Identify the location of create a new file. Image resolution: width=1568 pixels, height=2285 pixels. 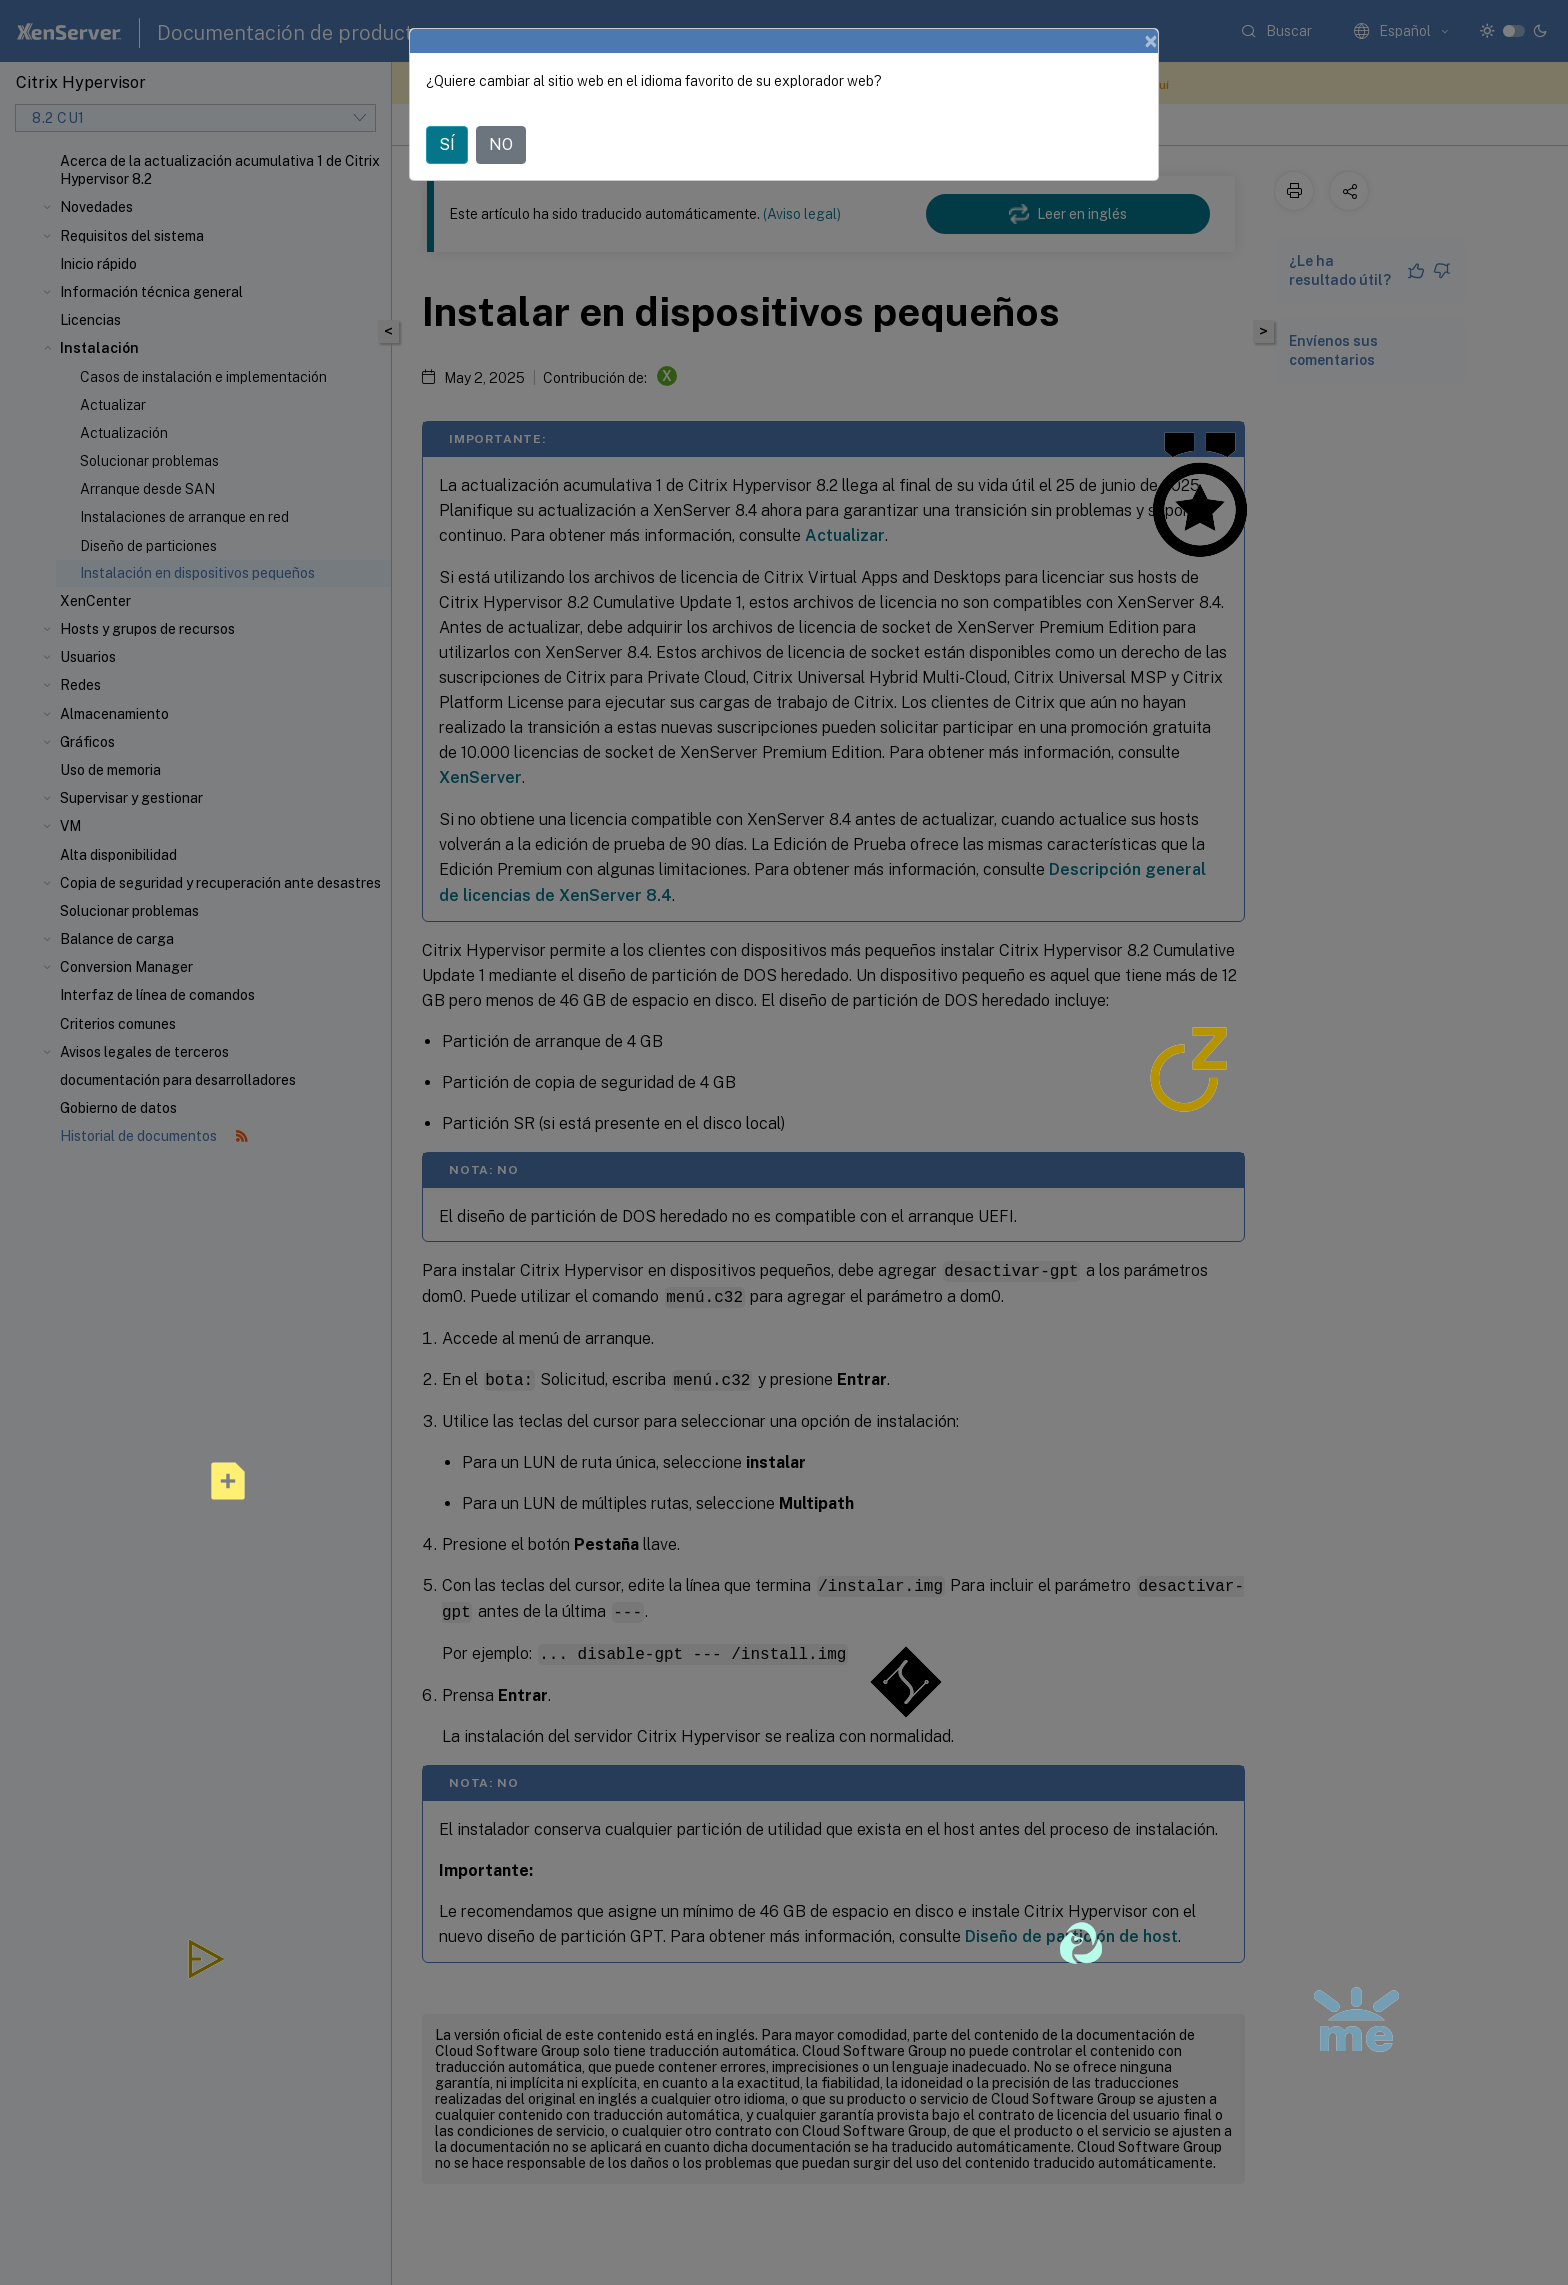
(228, 1481).